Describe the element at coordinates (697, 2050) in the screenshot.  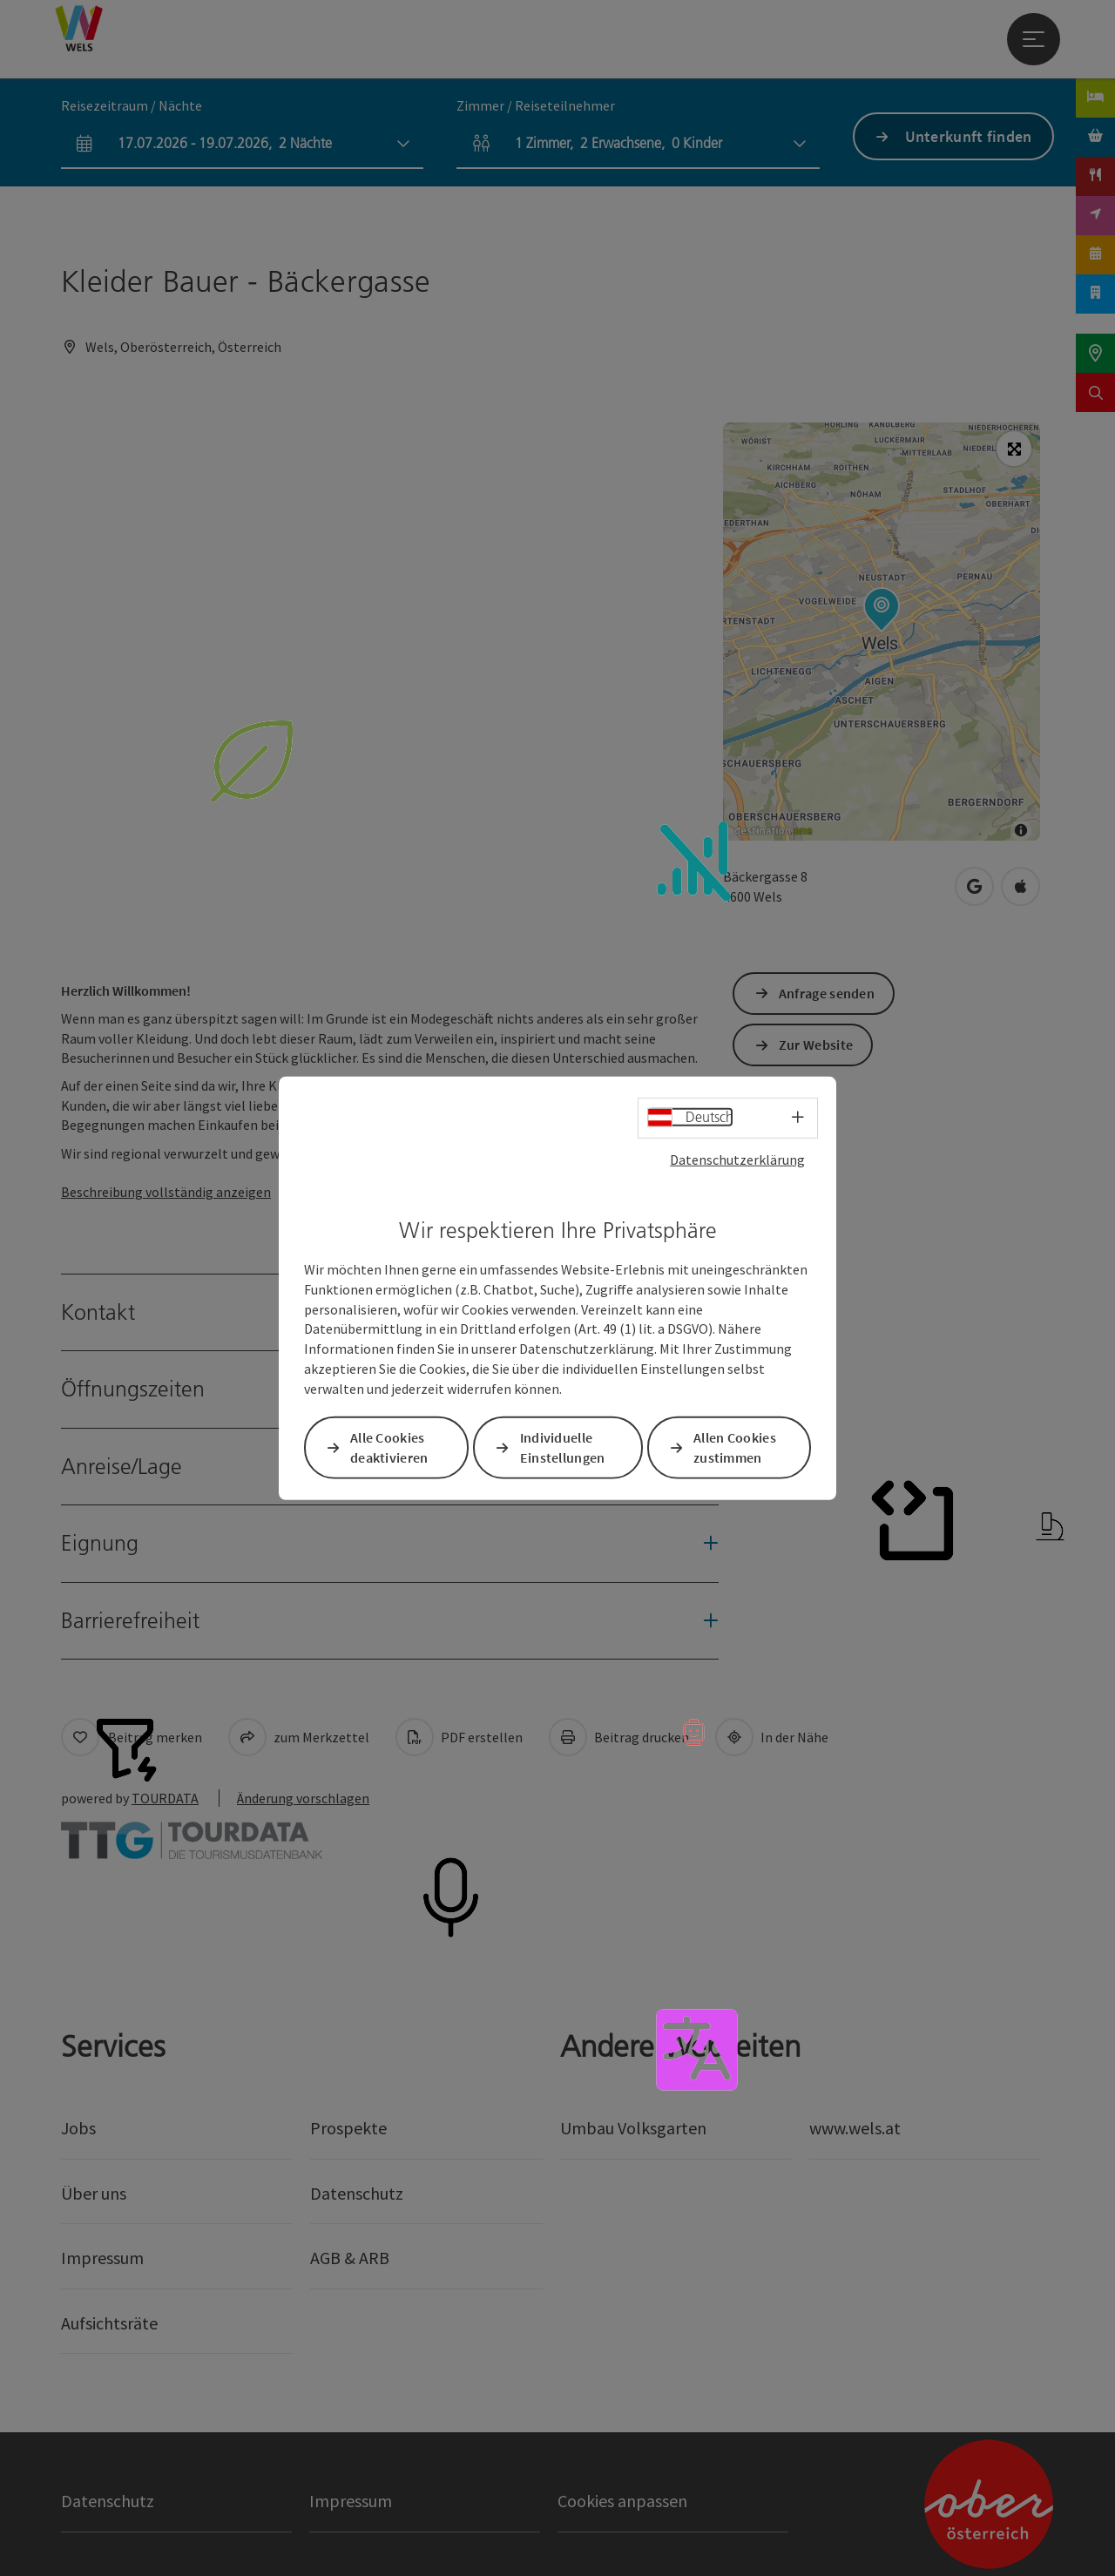
I see `translate text to another language` at that location.